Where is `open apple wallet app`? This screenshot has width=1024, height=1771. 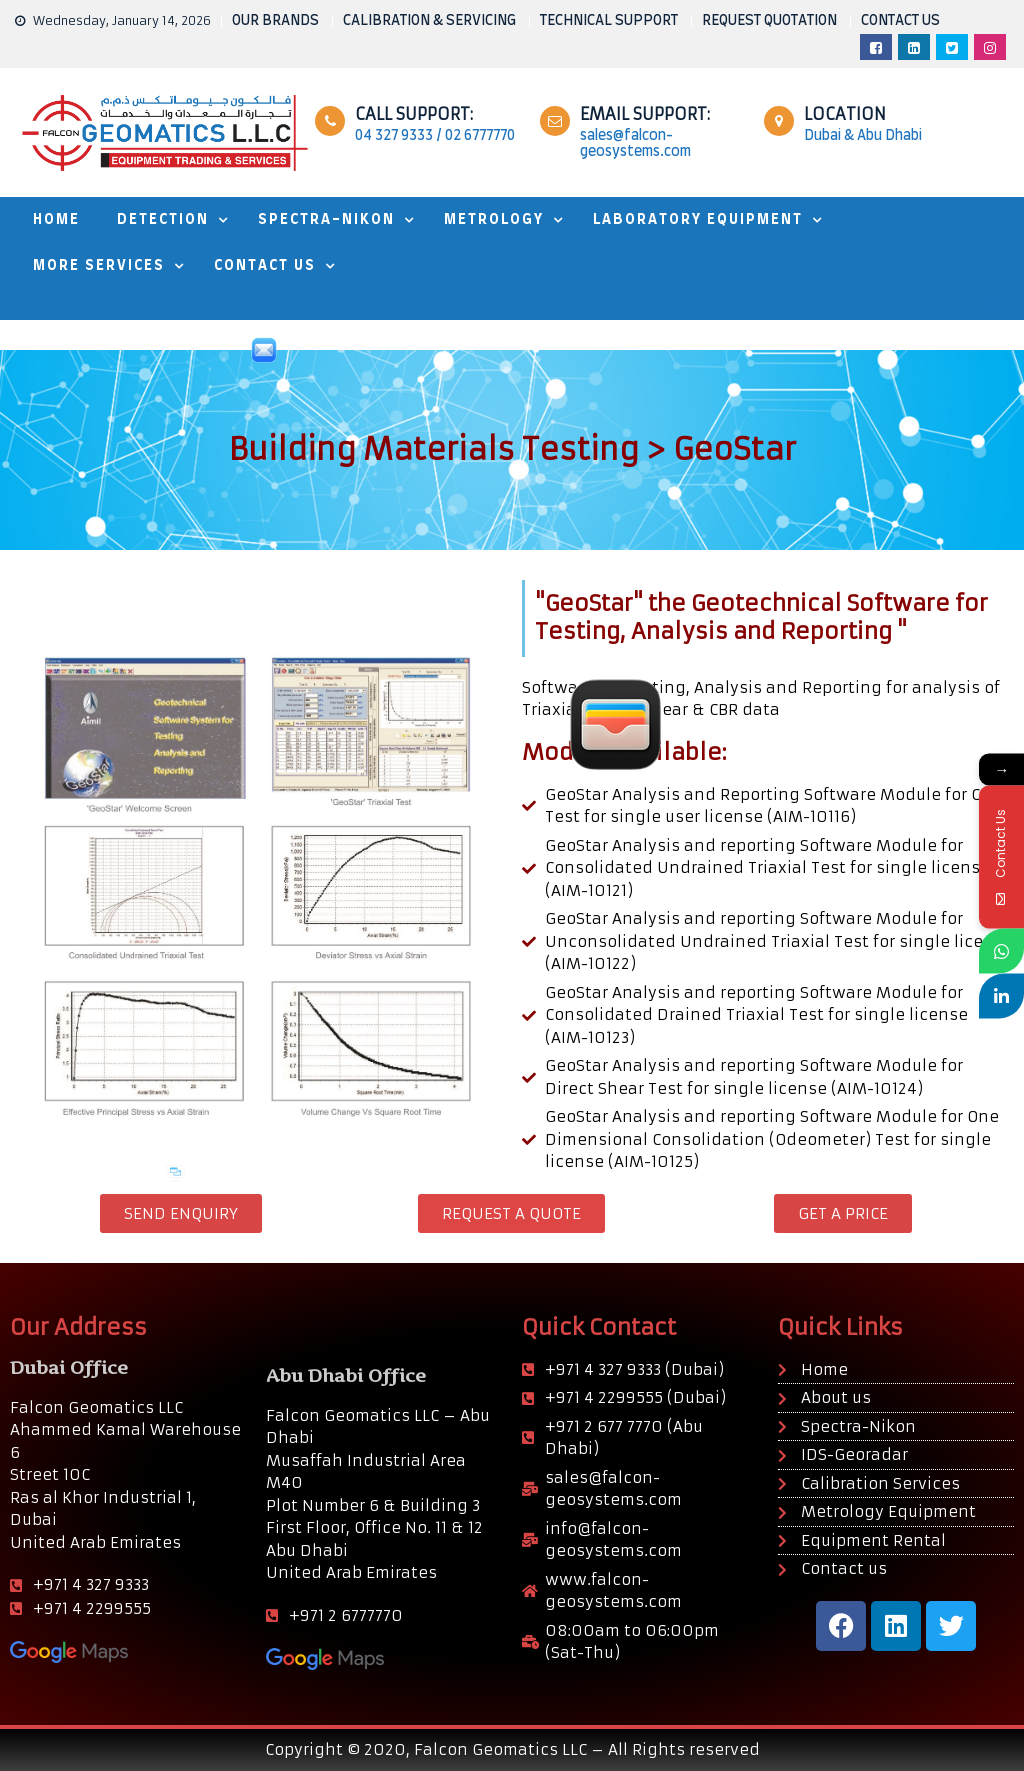 open apple wallet app is located at coordinates (615, 724).